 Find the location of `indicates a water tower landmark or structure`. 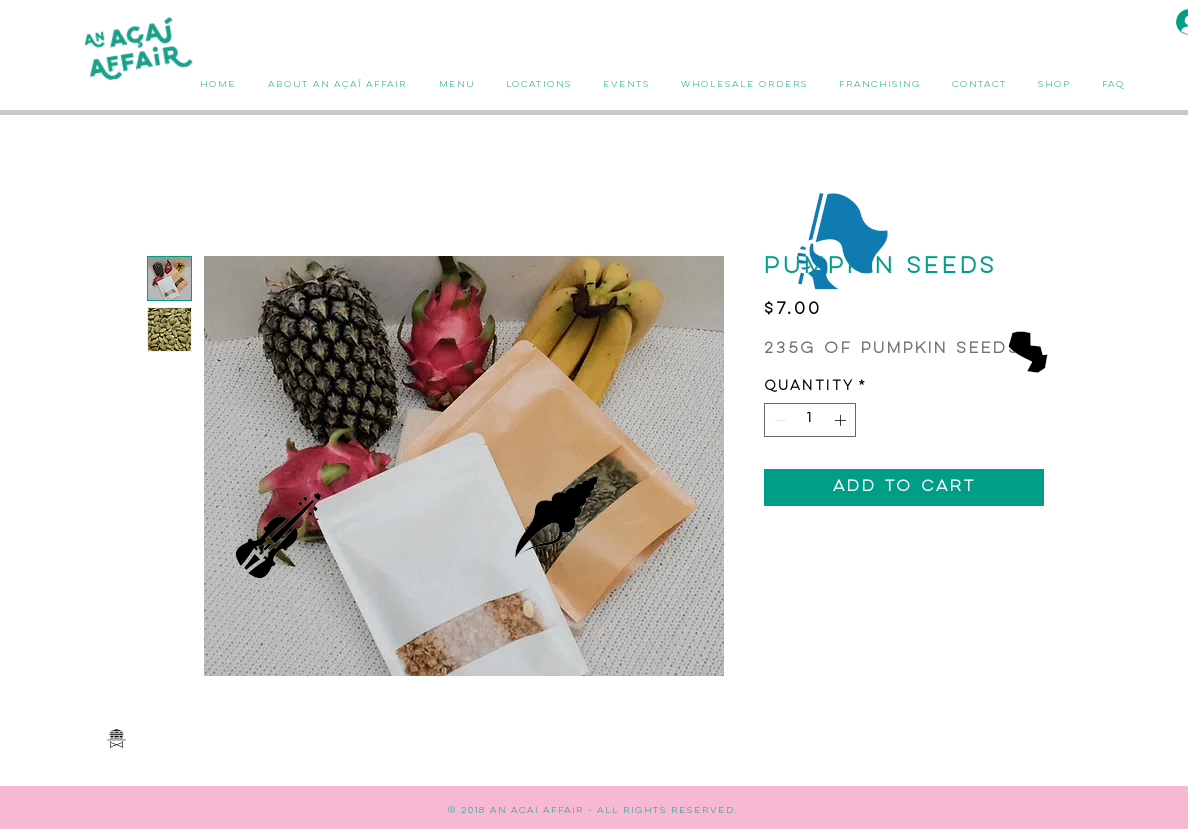

indicates a water tower landmark or structure is located at coordinates (116, 738).